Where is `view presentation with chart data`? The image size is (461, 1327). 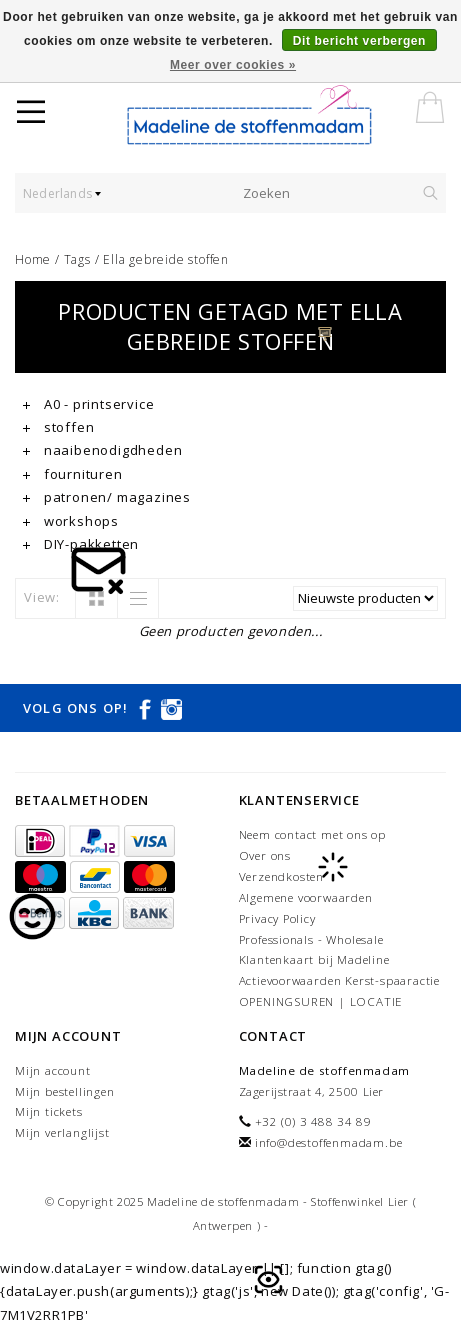
view presentation with chart data is located at coordinates (325, 333).